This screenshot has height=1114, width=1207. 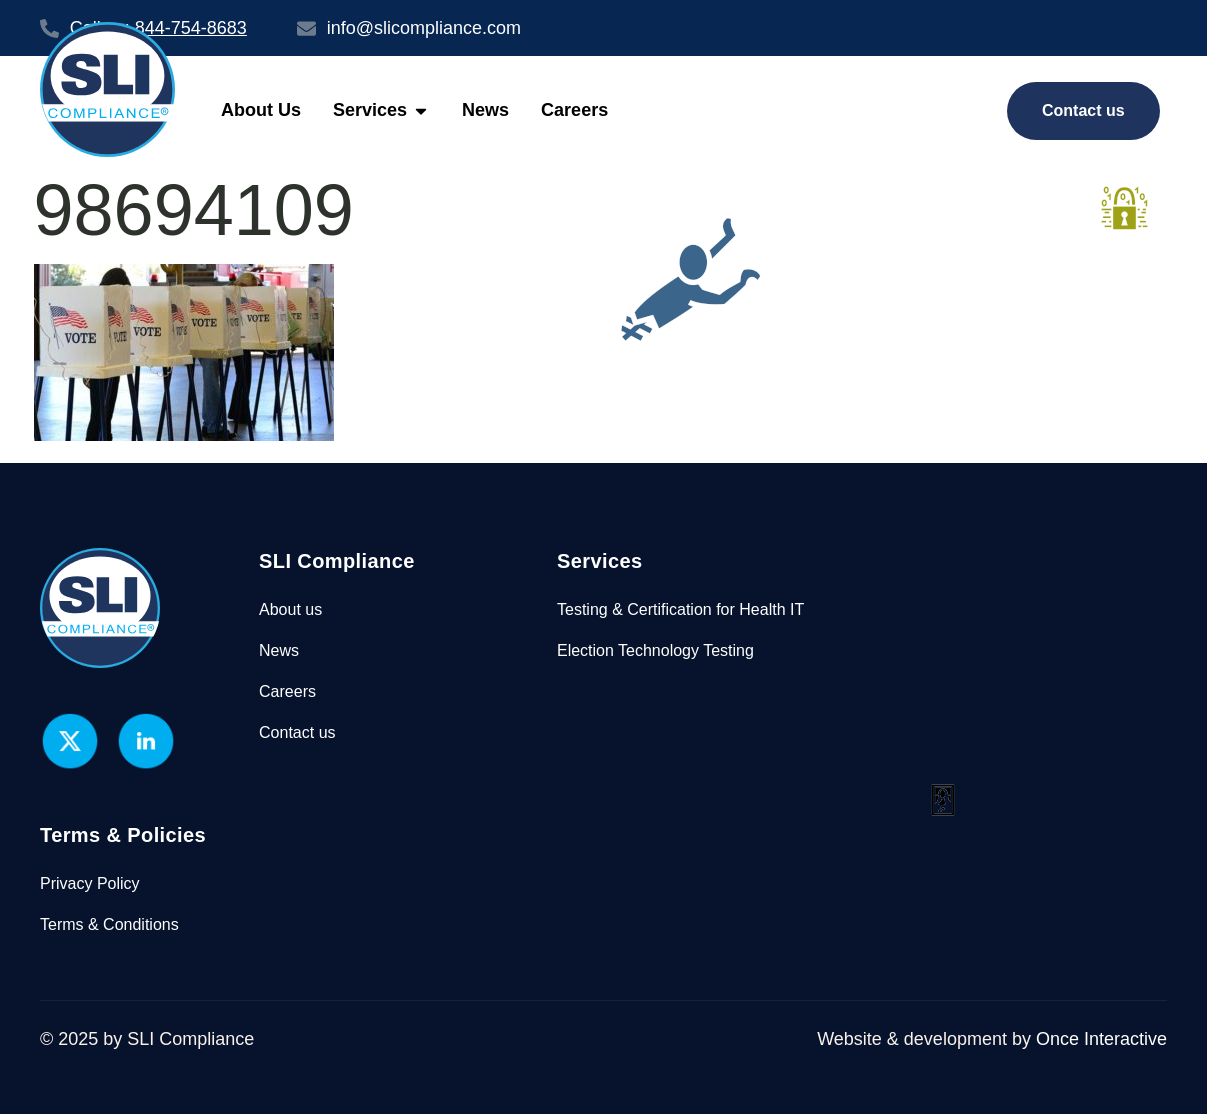 What do you see at coordinates (1124, 208) in the screenshot?
I see `indicates a secure encrypted connection` at bounding box center [1124, 208].